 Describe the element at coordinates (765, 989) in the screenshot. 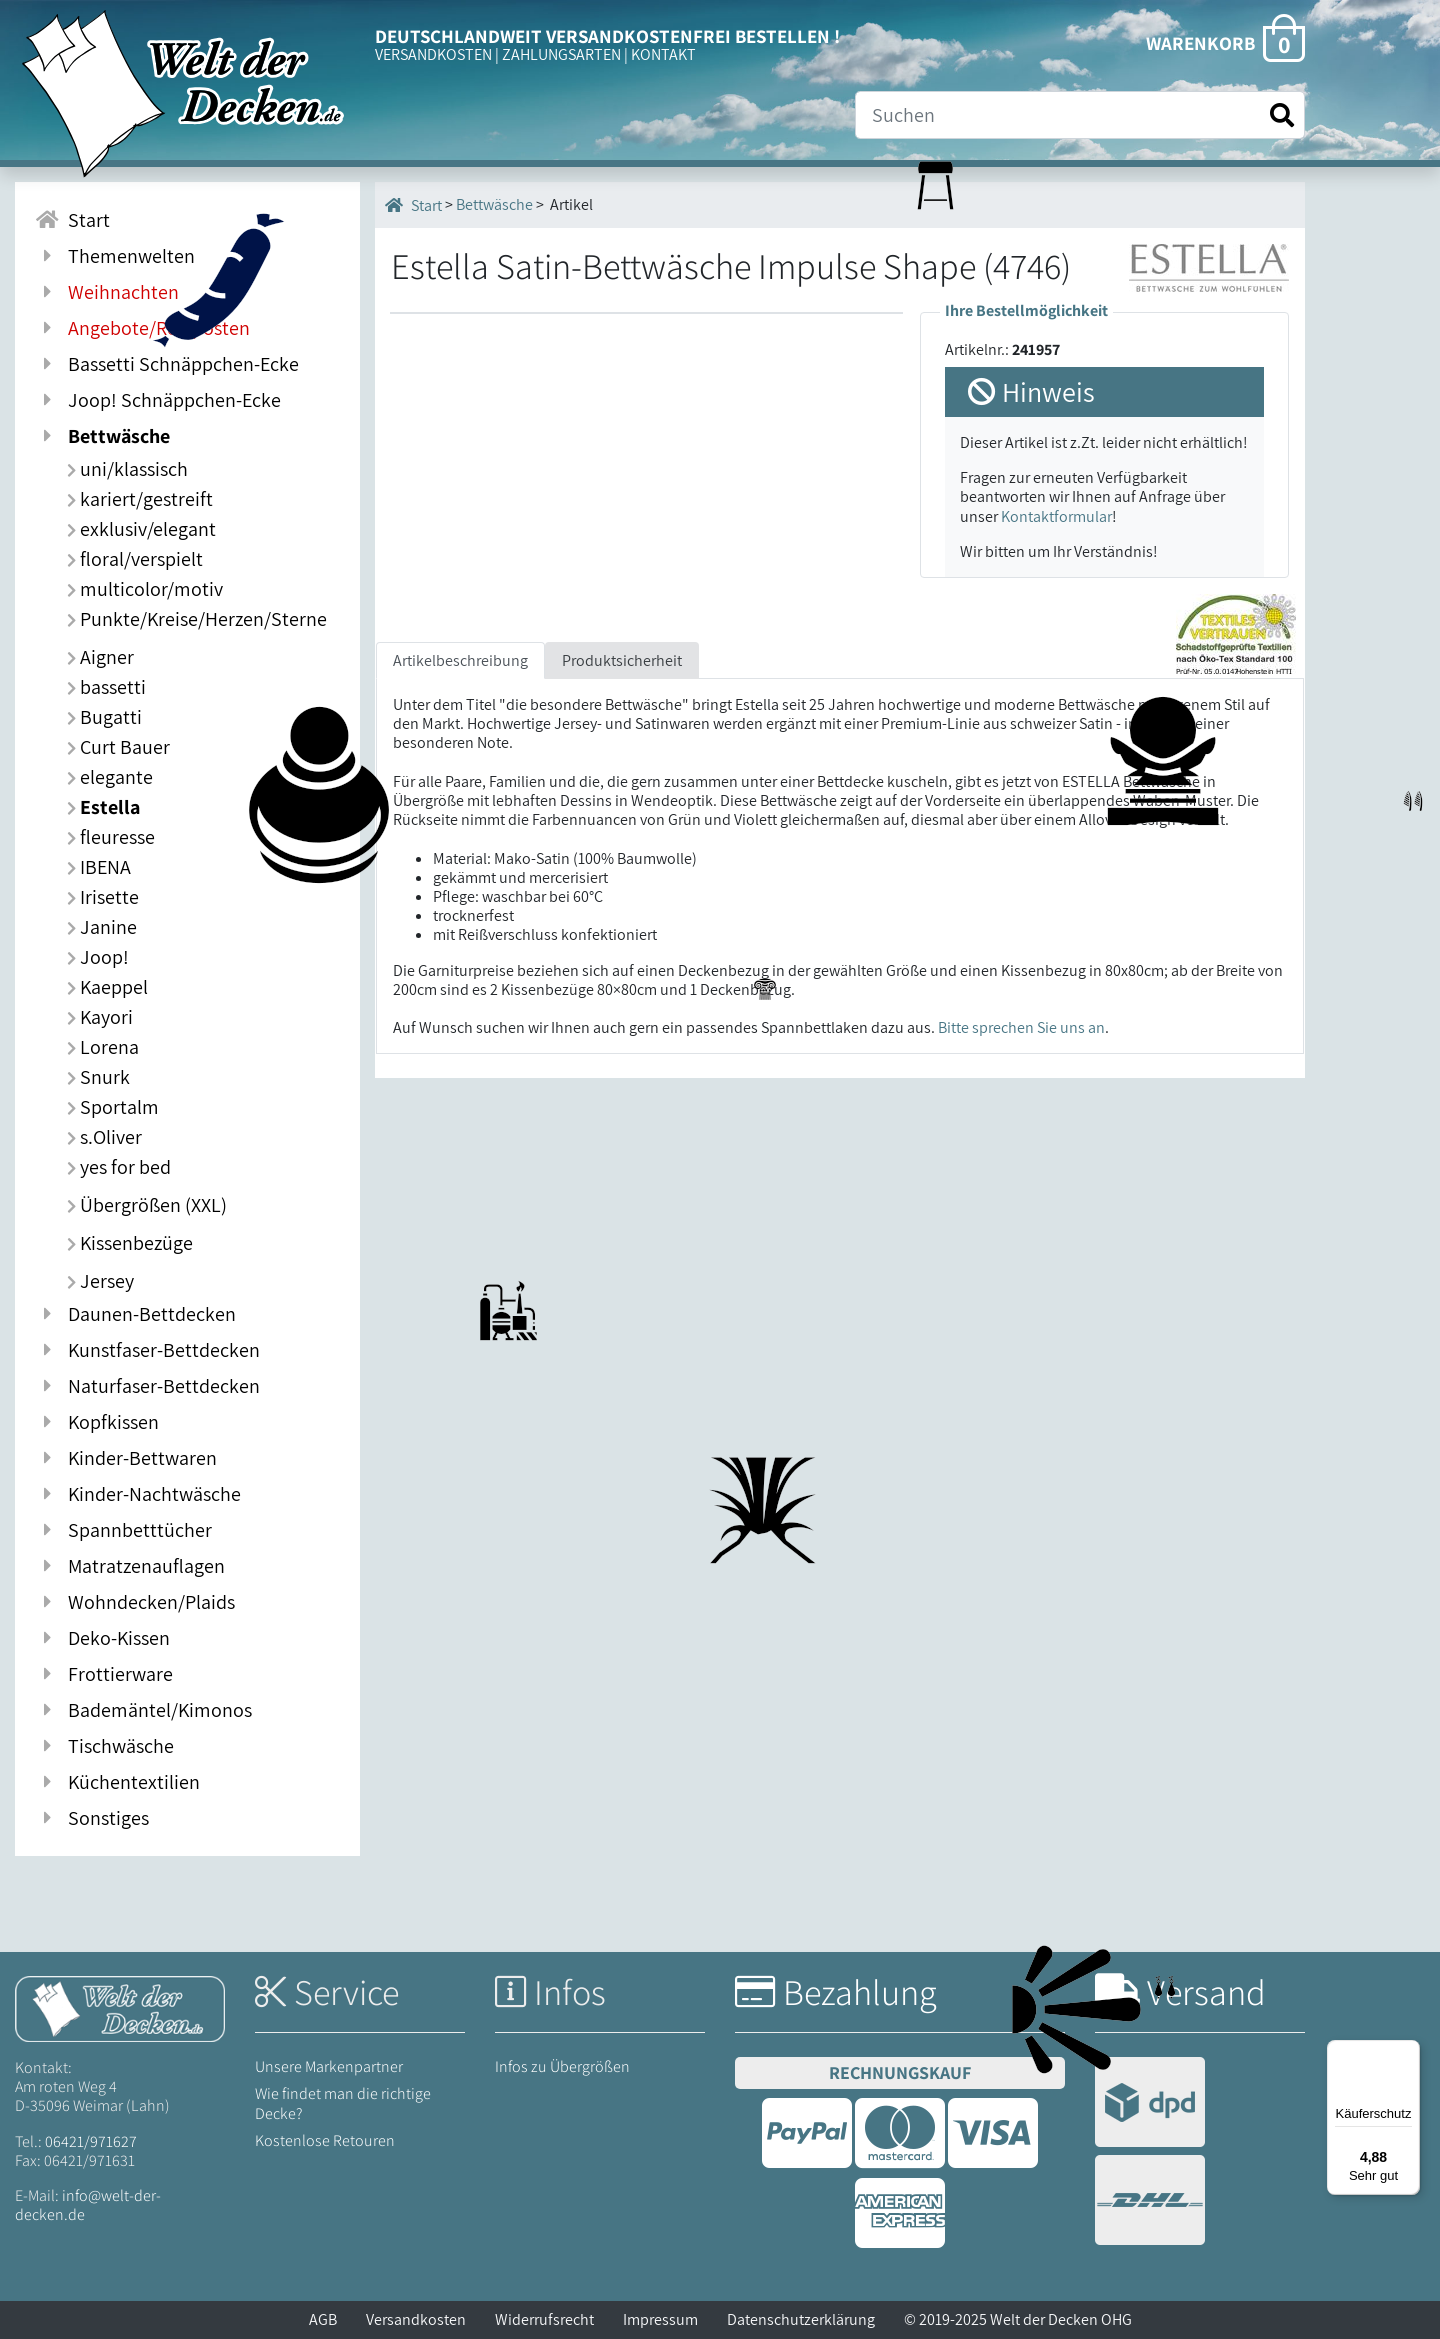

I see `view classical architecture or history content` at that location.